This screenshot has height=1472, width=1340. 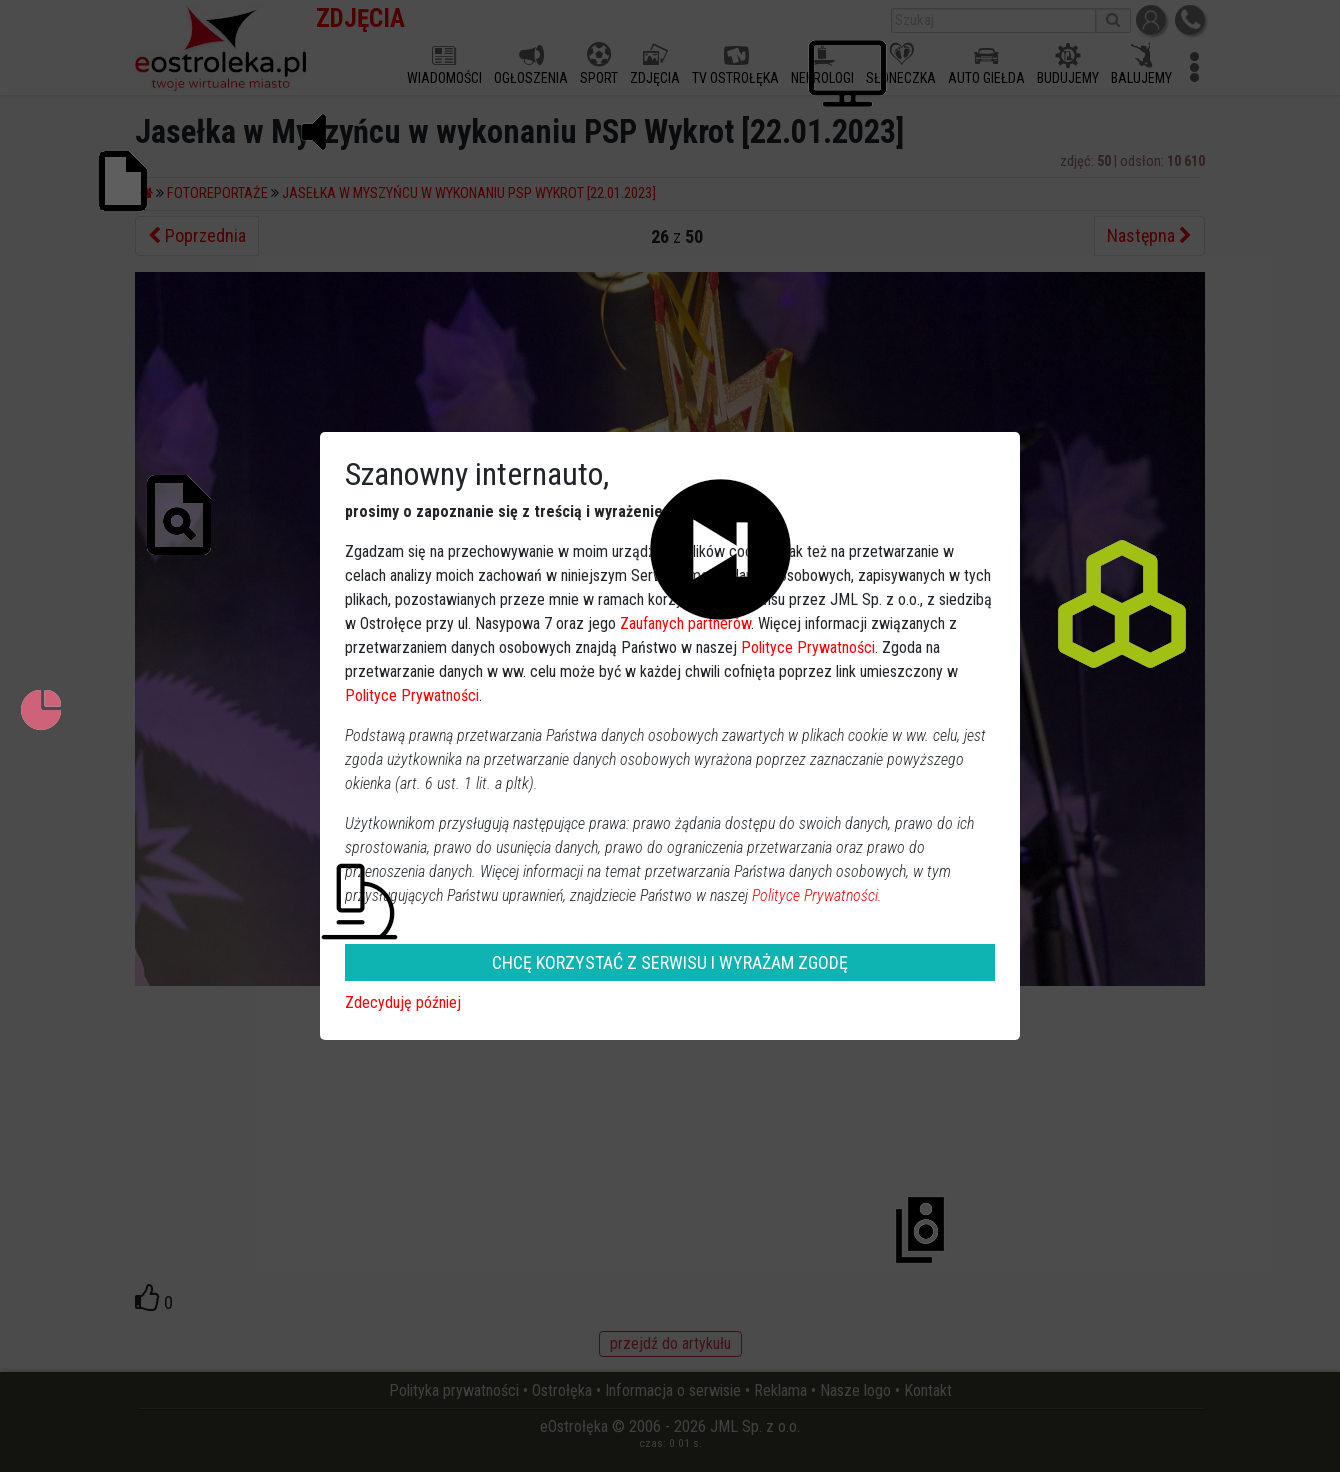 What do you see at coordinates (315, 132) in the screenshot?
I see `mute or unmute audio` at bounding box center [315, 132].